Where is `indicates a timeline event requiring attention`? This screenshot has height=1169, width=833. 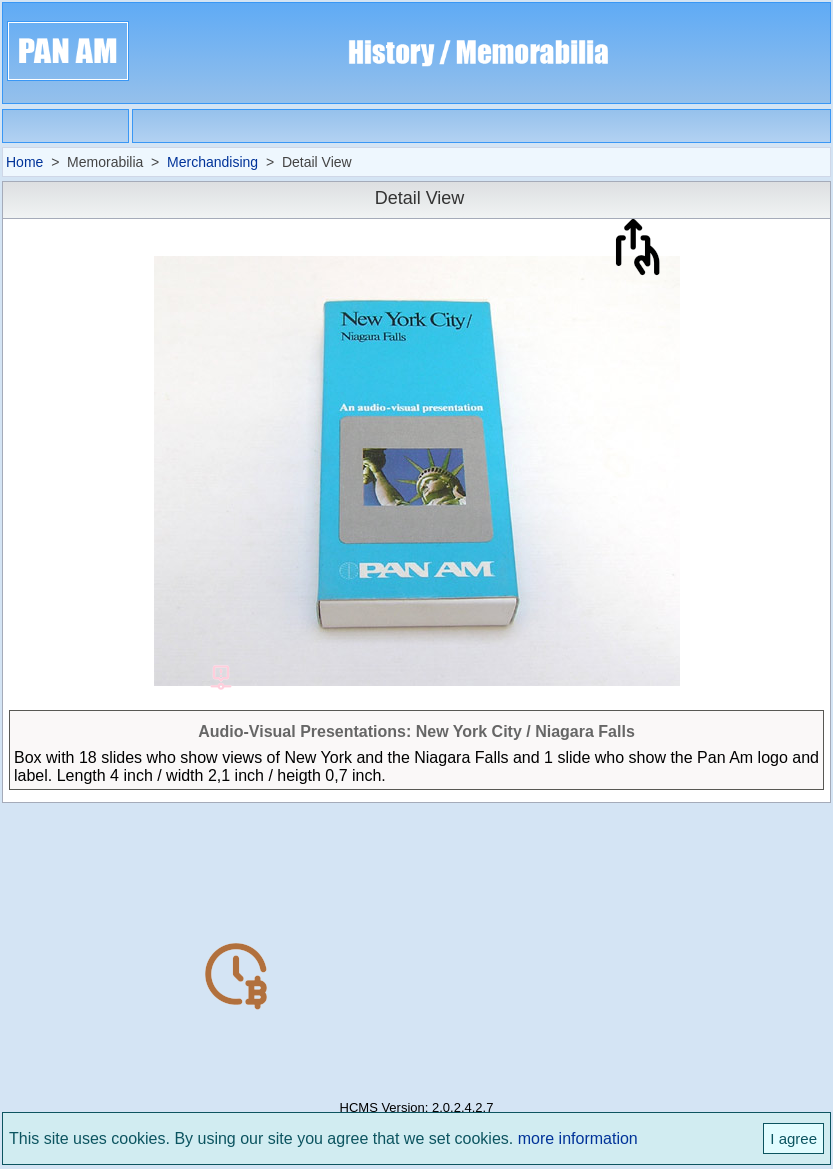 indicates a timeline event requiring attention is located at coordinates (221, 677).